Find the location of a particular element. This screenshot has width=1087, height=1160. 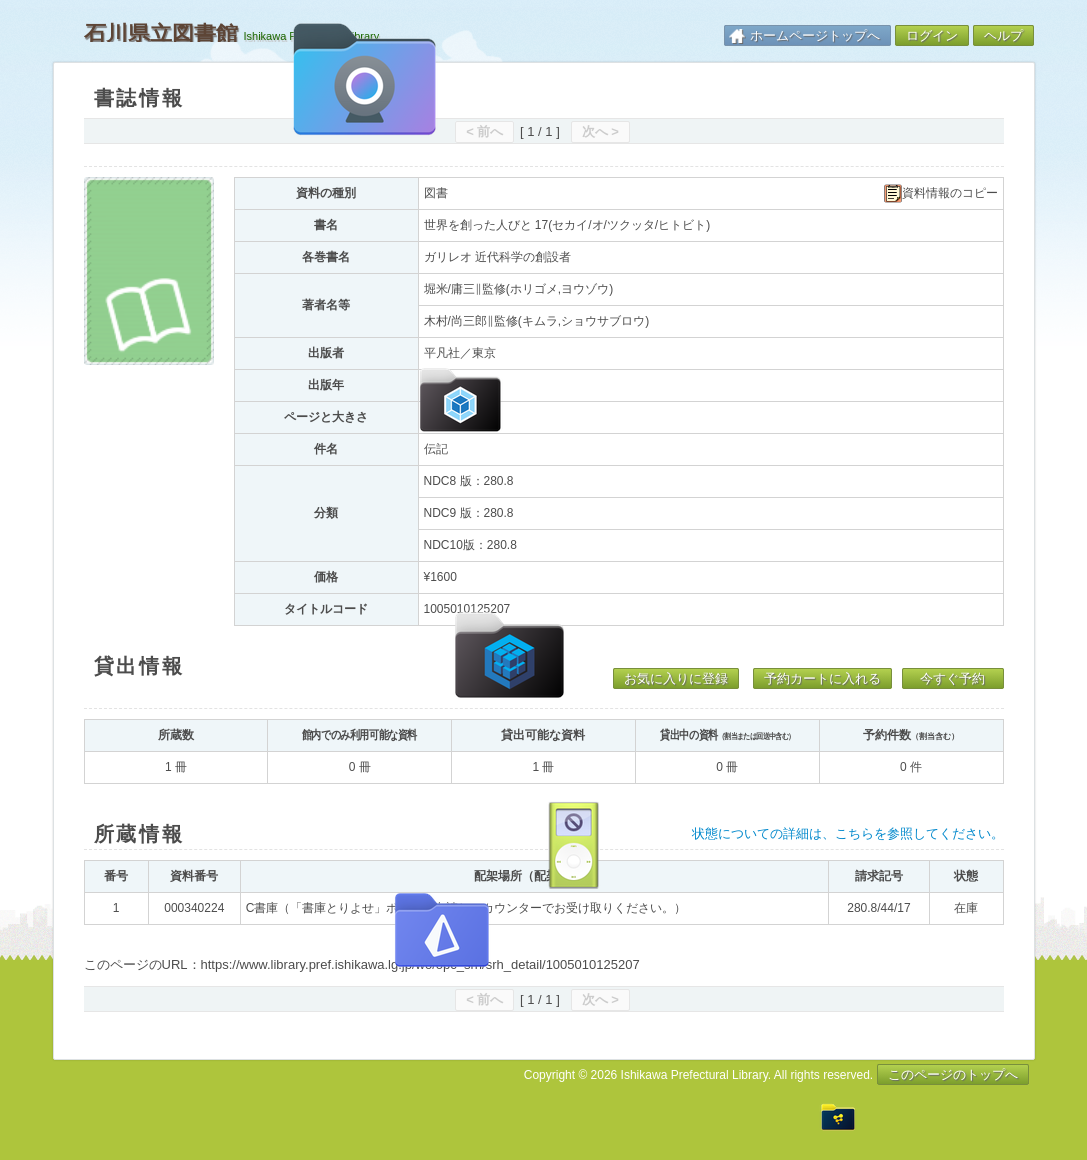

open folder containing Prisma project files is located at coordinates (441, 932).